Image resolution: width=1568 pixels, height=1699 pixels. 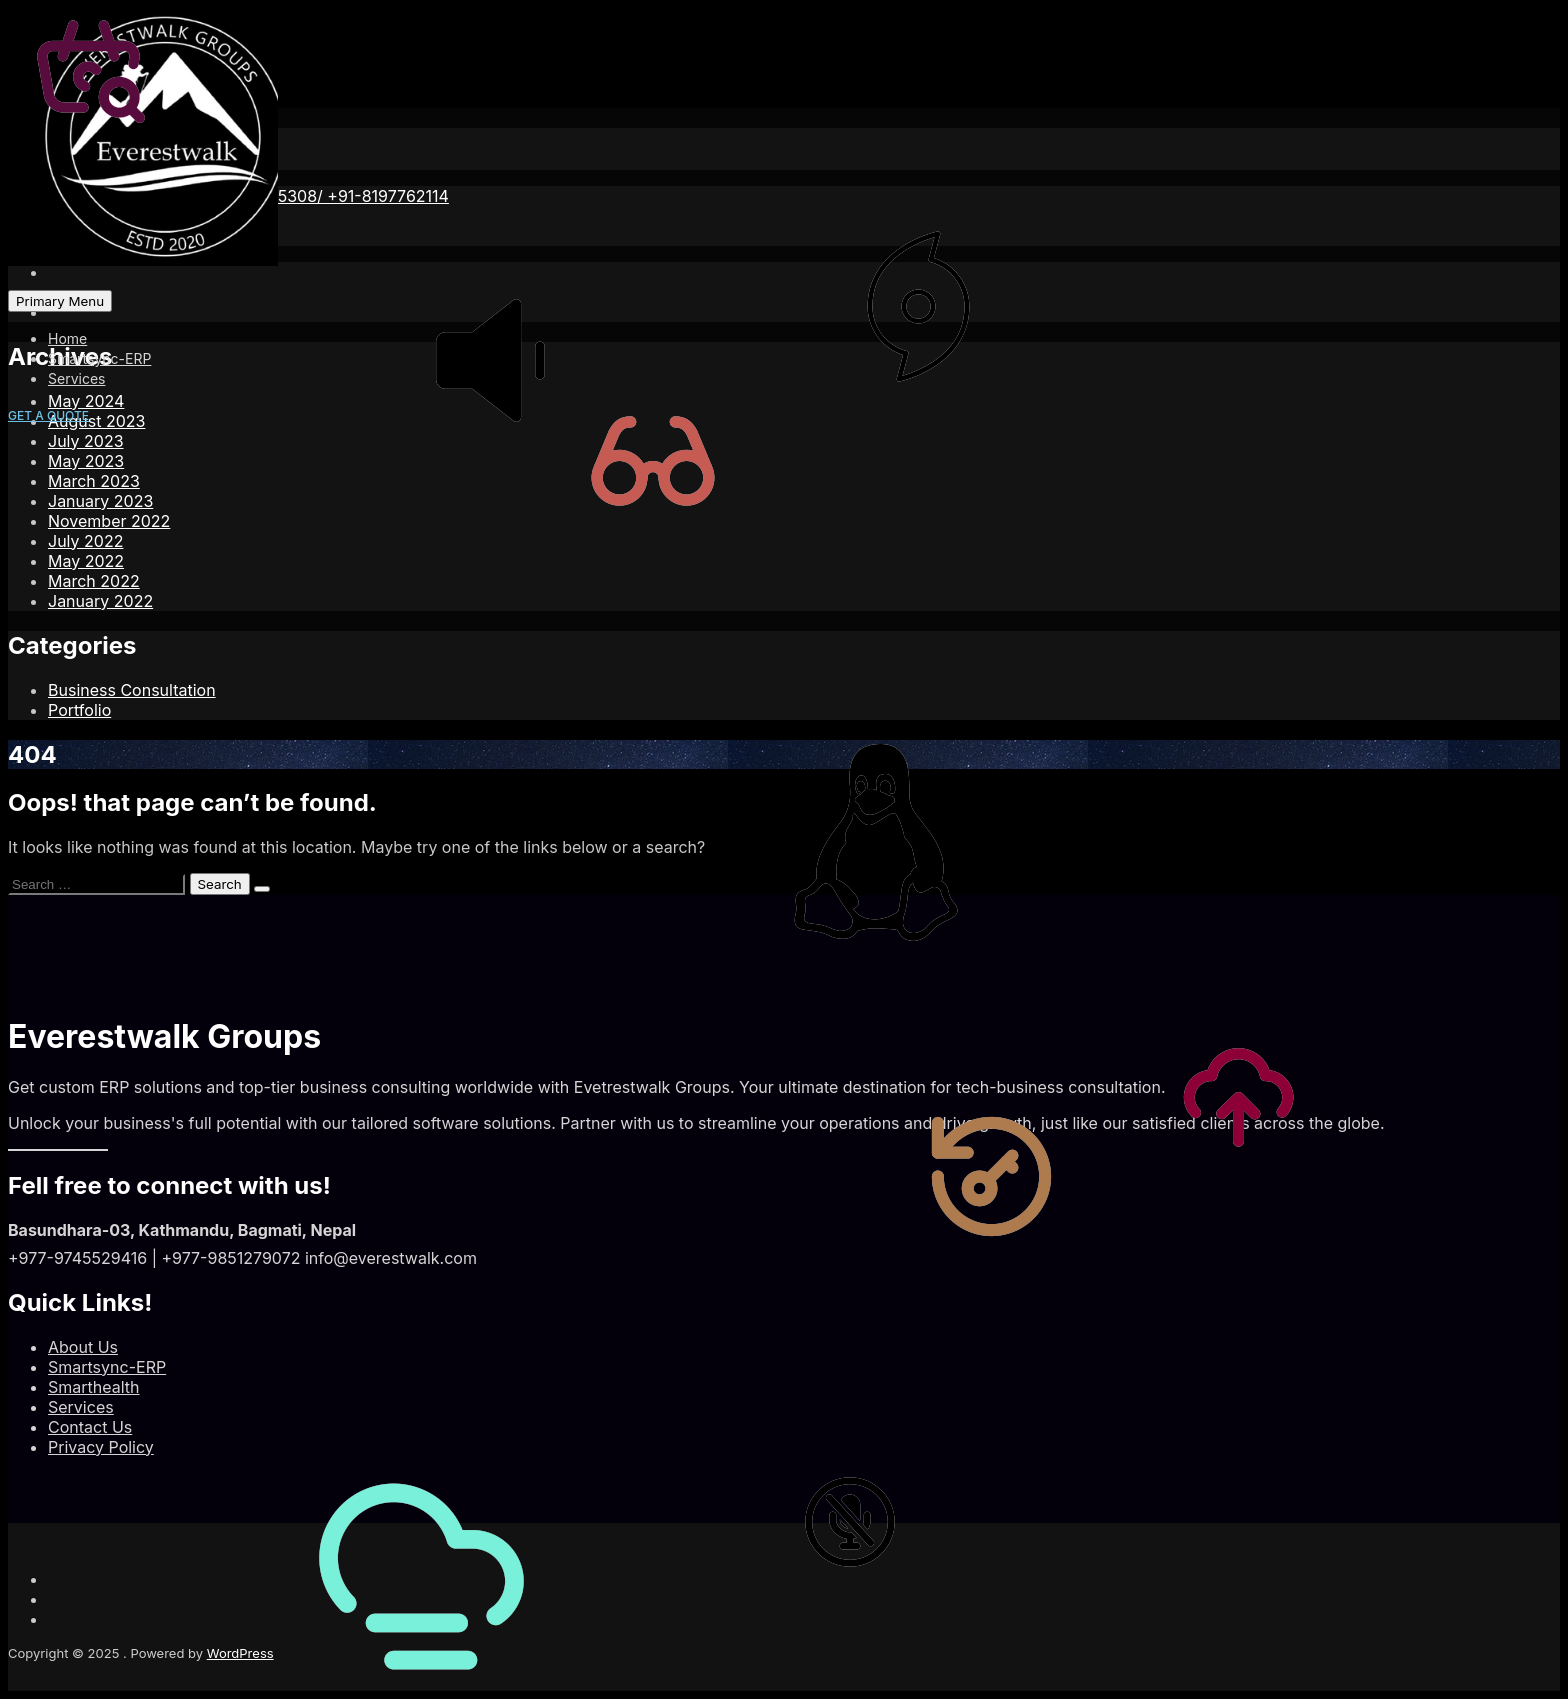 I want to click on search items in your shopping basket, so click(x=88, y=66).